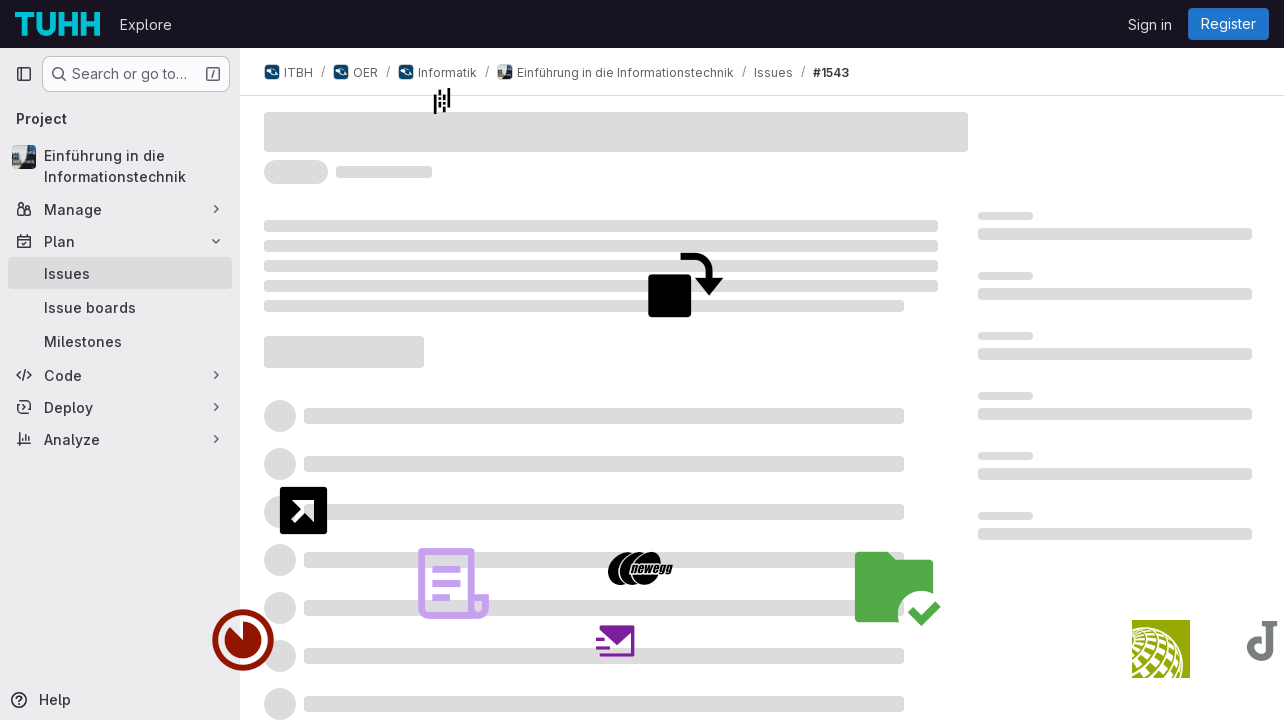  I want to click on open Joplin note-taking app, so click(1262, 641).